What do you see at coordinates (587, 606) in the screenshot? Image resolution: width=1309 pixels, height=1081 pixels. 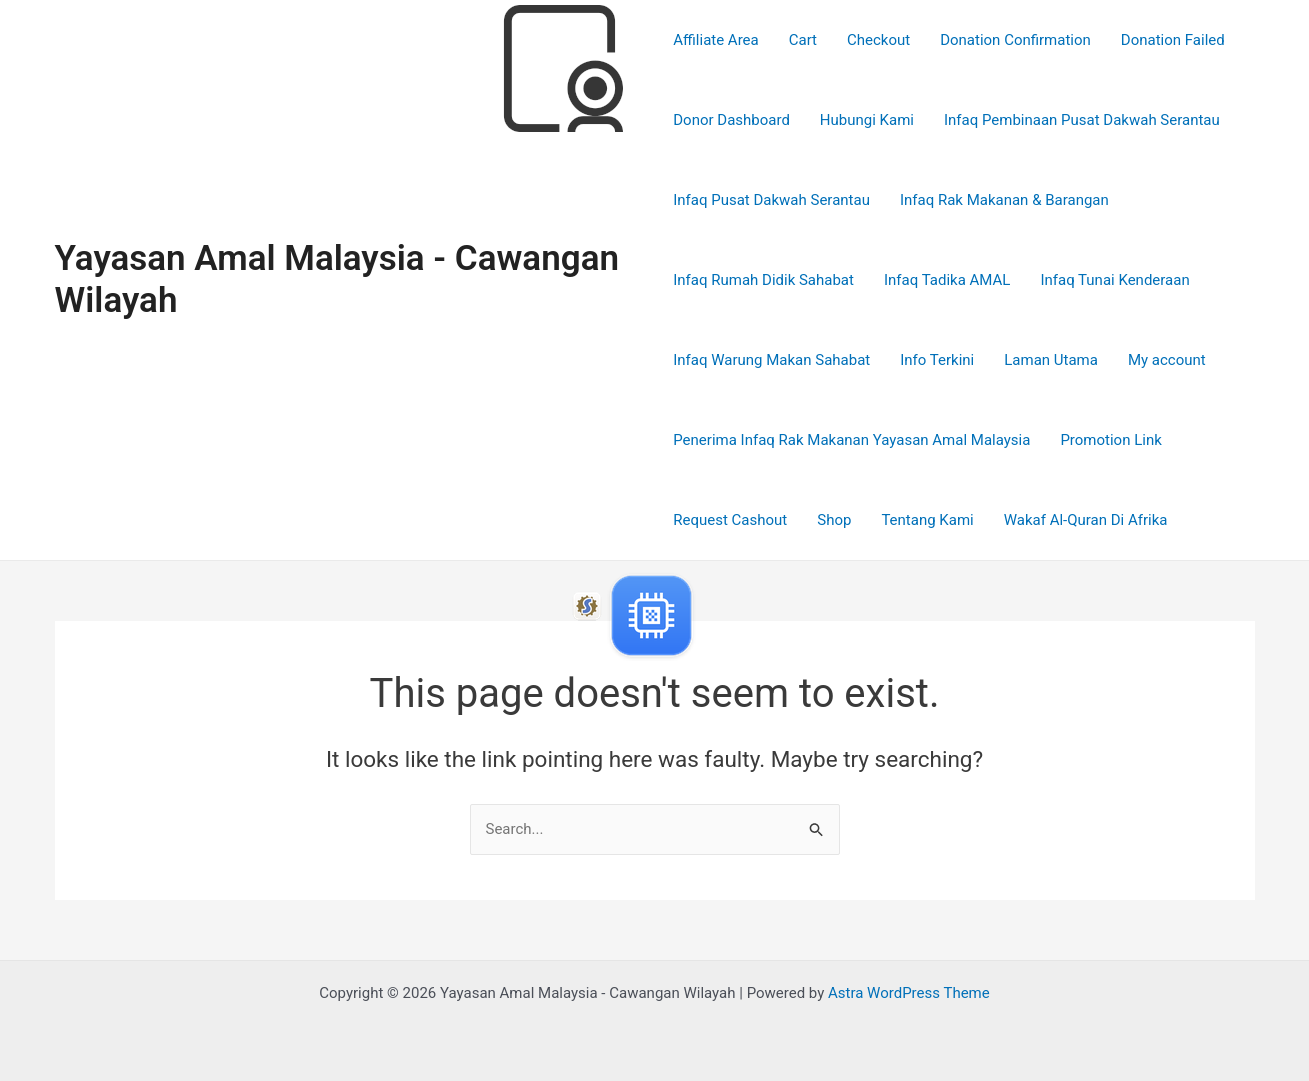 I see `open slade editor application` at bounding box center [587, 606].